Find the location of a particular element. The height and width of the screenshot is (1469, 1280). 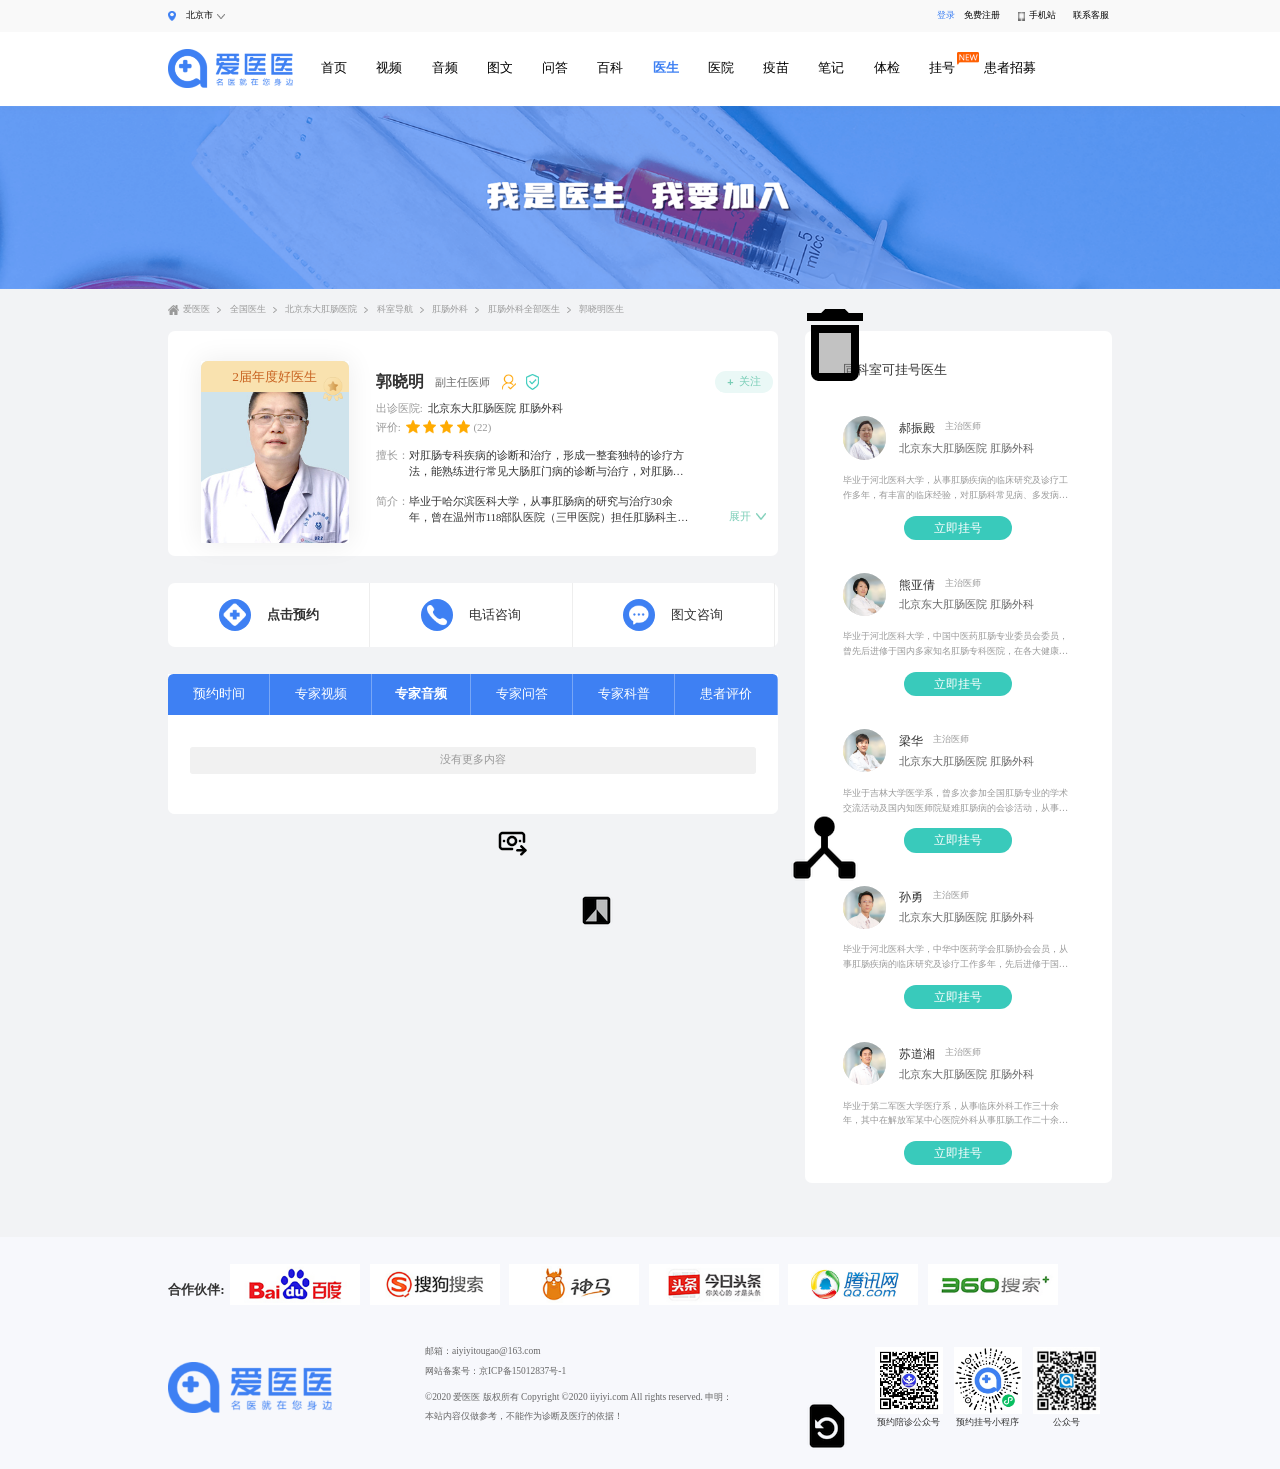

transfer money or send funds is located at coordinates (512, 841).